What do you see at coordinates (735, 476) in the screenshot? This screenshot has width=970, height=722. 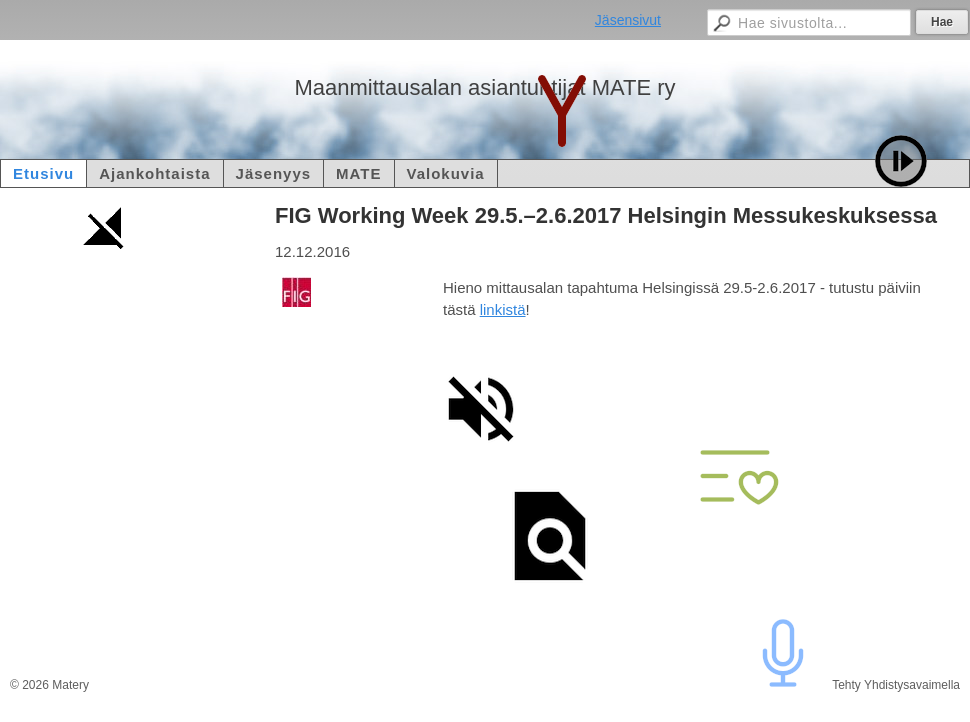 I see `view your favorites list` at bounding box center [735, 476].